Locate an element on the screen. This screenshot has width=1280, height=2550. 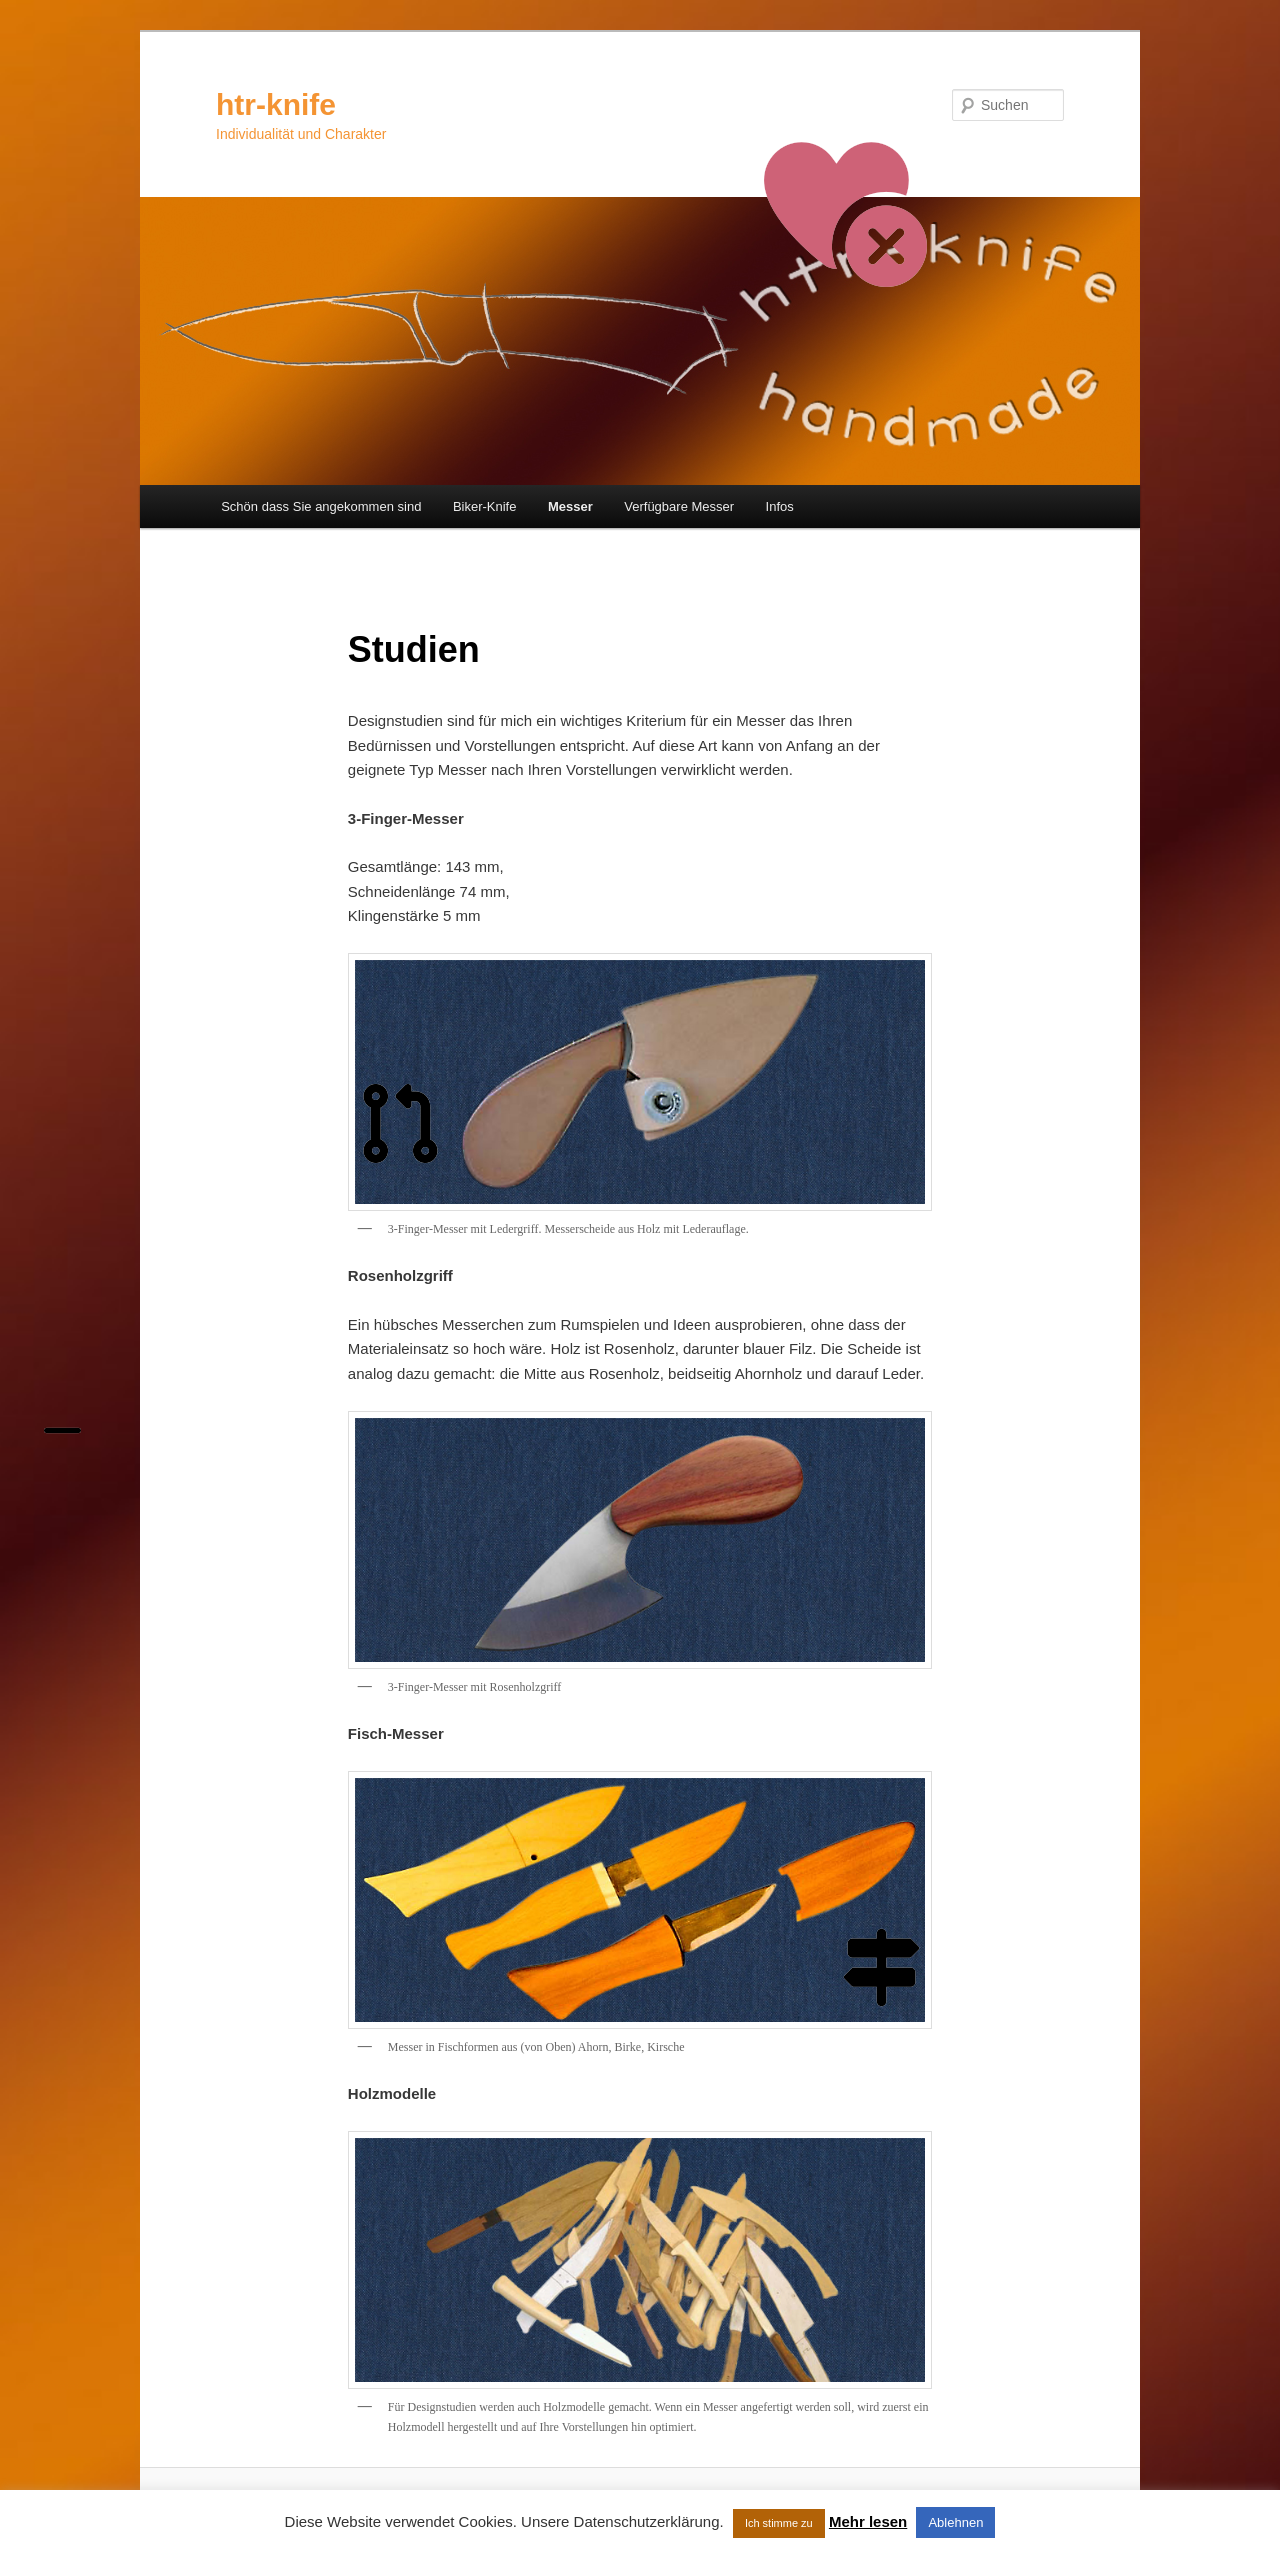
view pull request details is located at coordinates (400, 1123).